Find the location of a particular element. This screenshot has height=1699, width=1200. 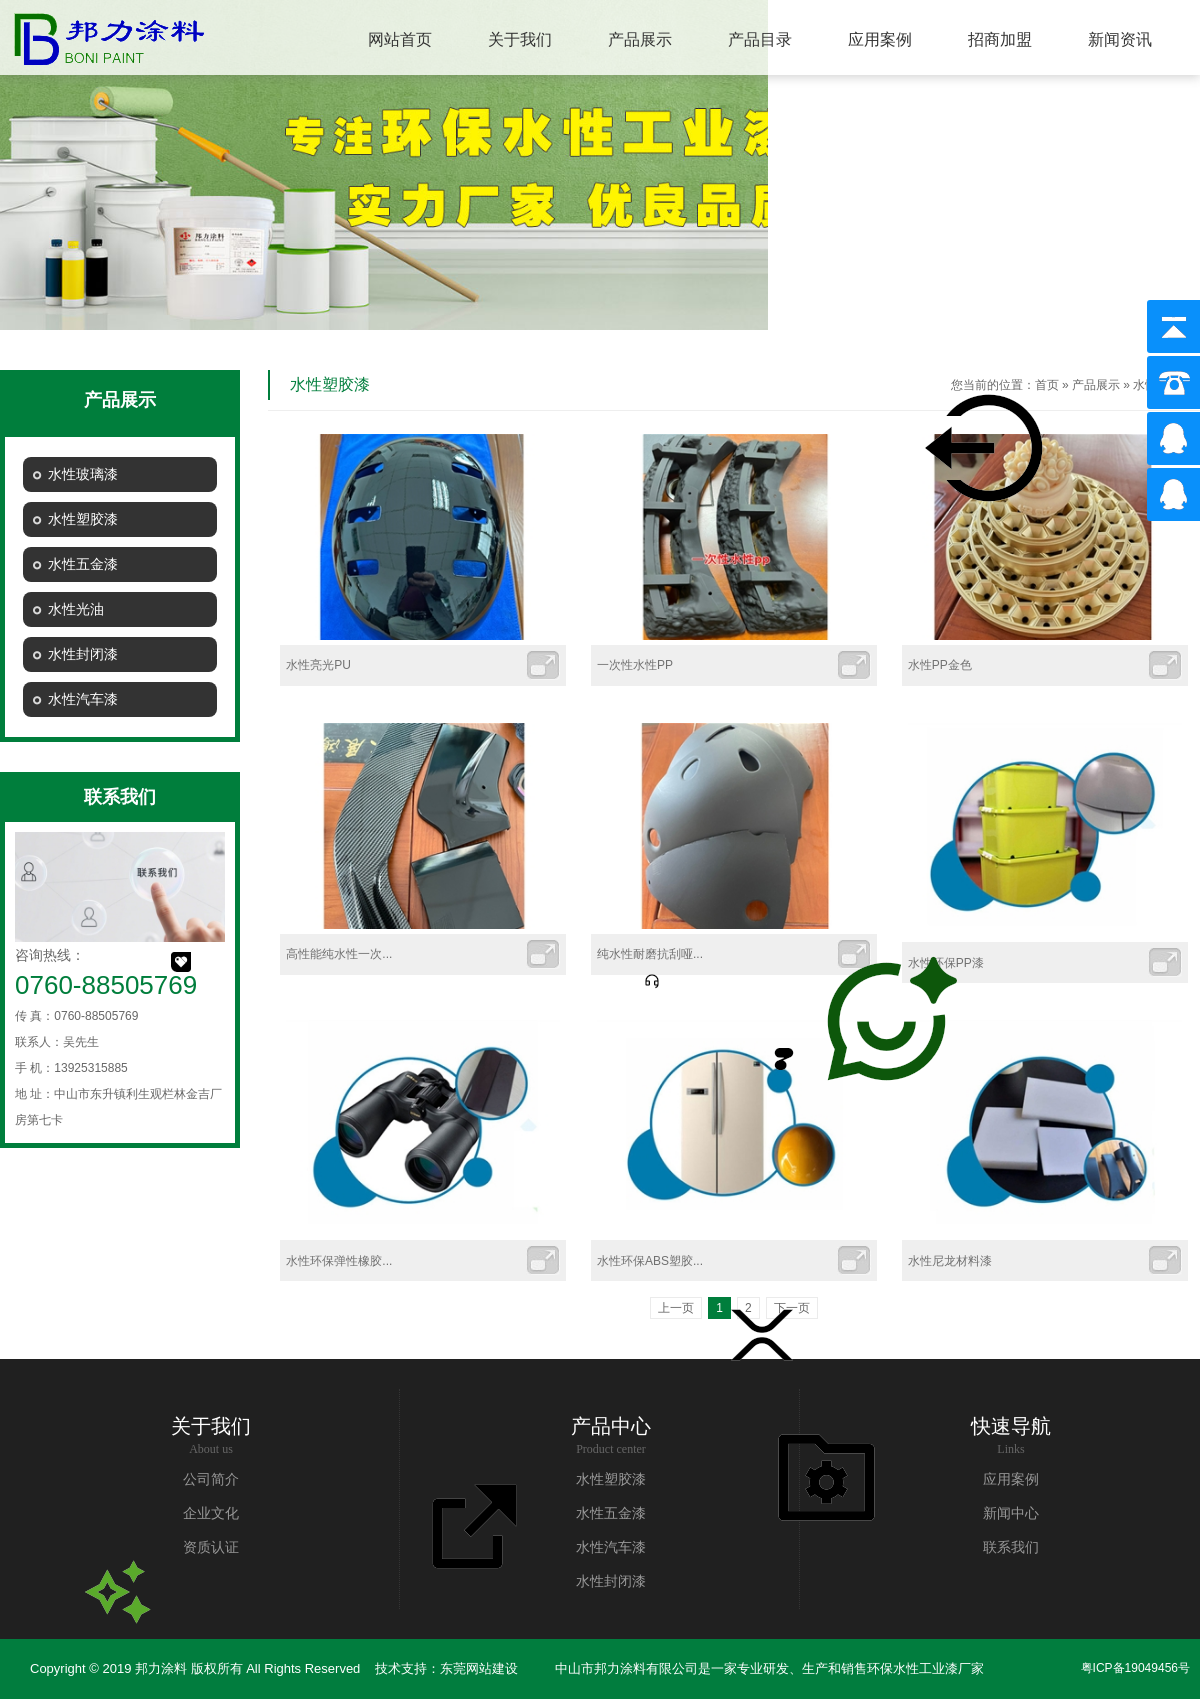

open HTTPie API client is located at coordinates (784, 1059).